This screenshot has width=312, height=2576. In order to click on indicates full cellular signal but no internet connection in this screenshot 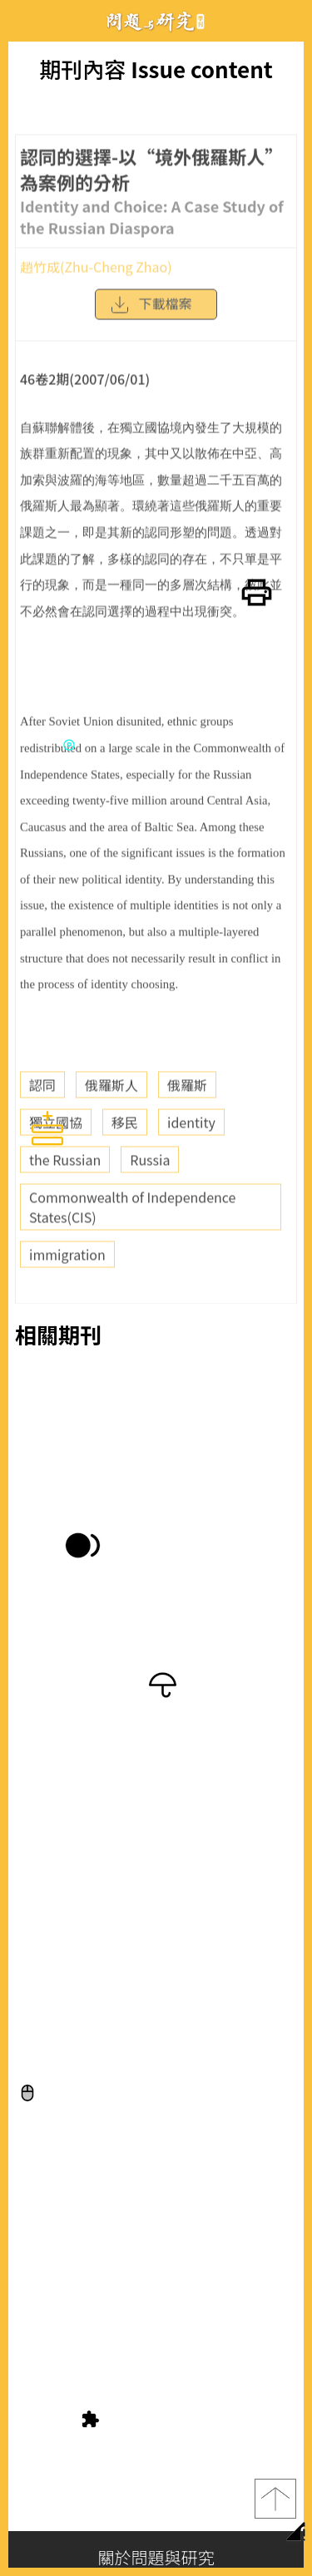, I will do `click(295, 2530)`.